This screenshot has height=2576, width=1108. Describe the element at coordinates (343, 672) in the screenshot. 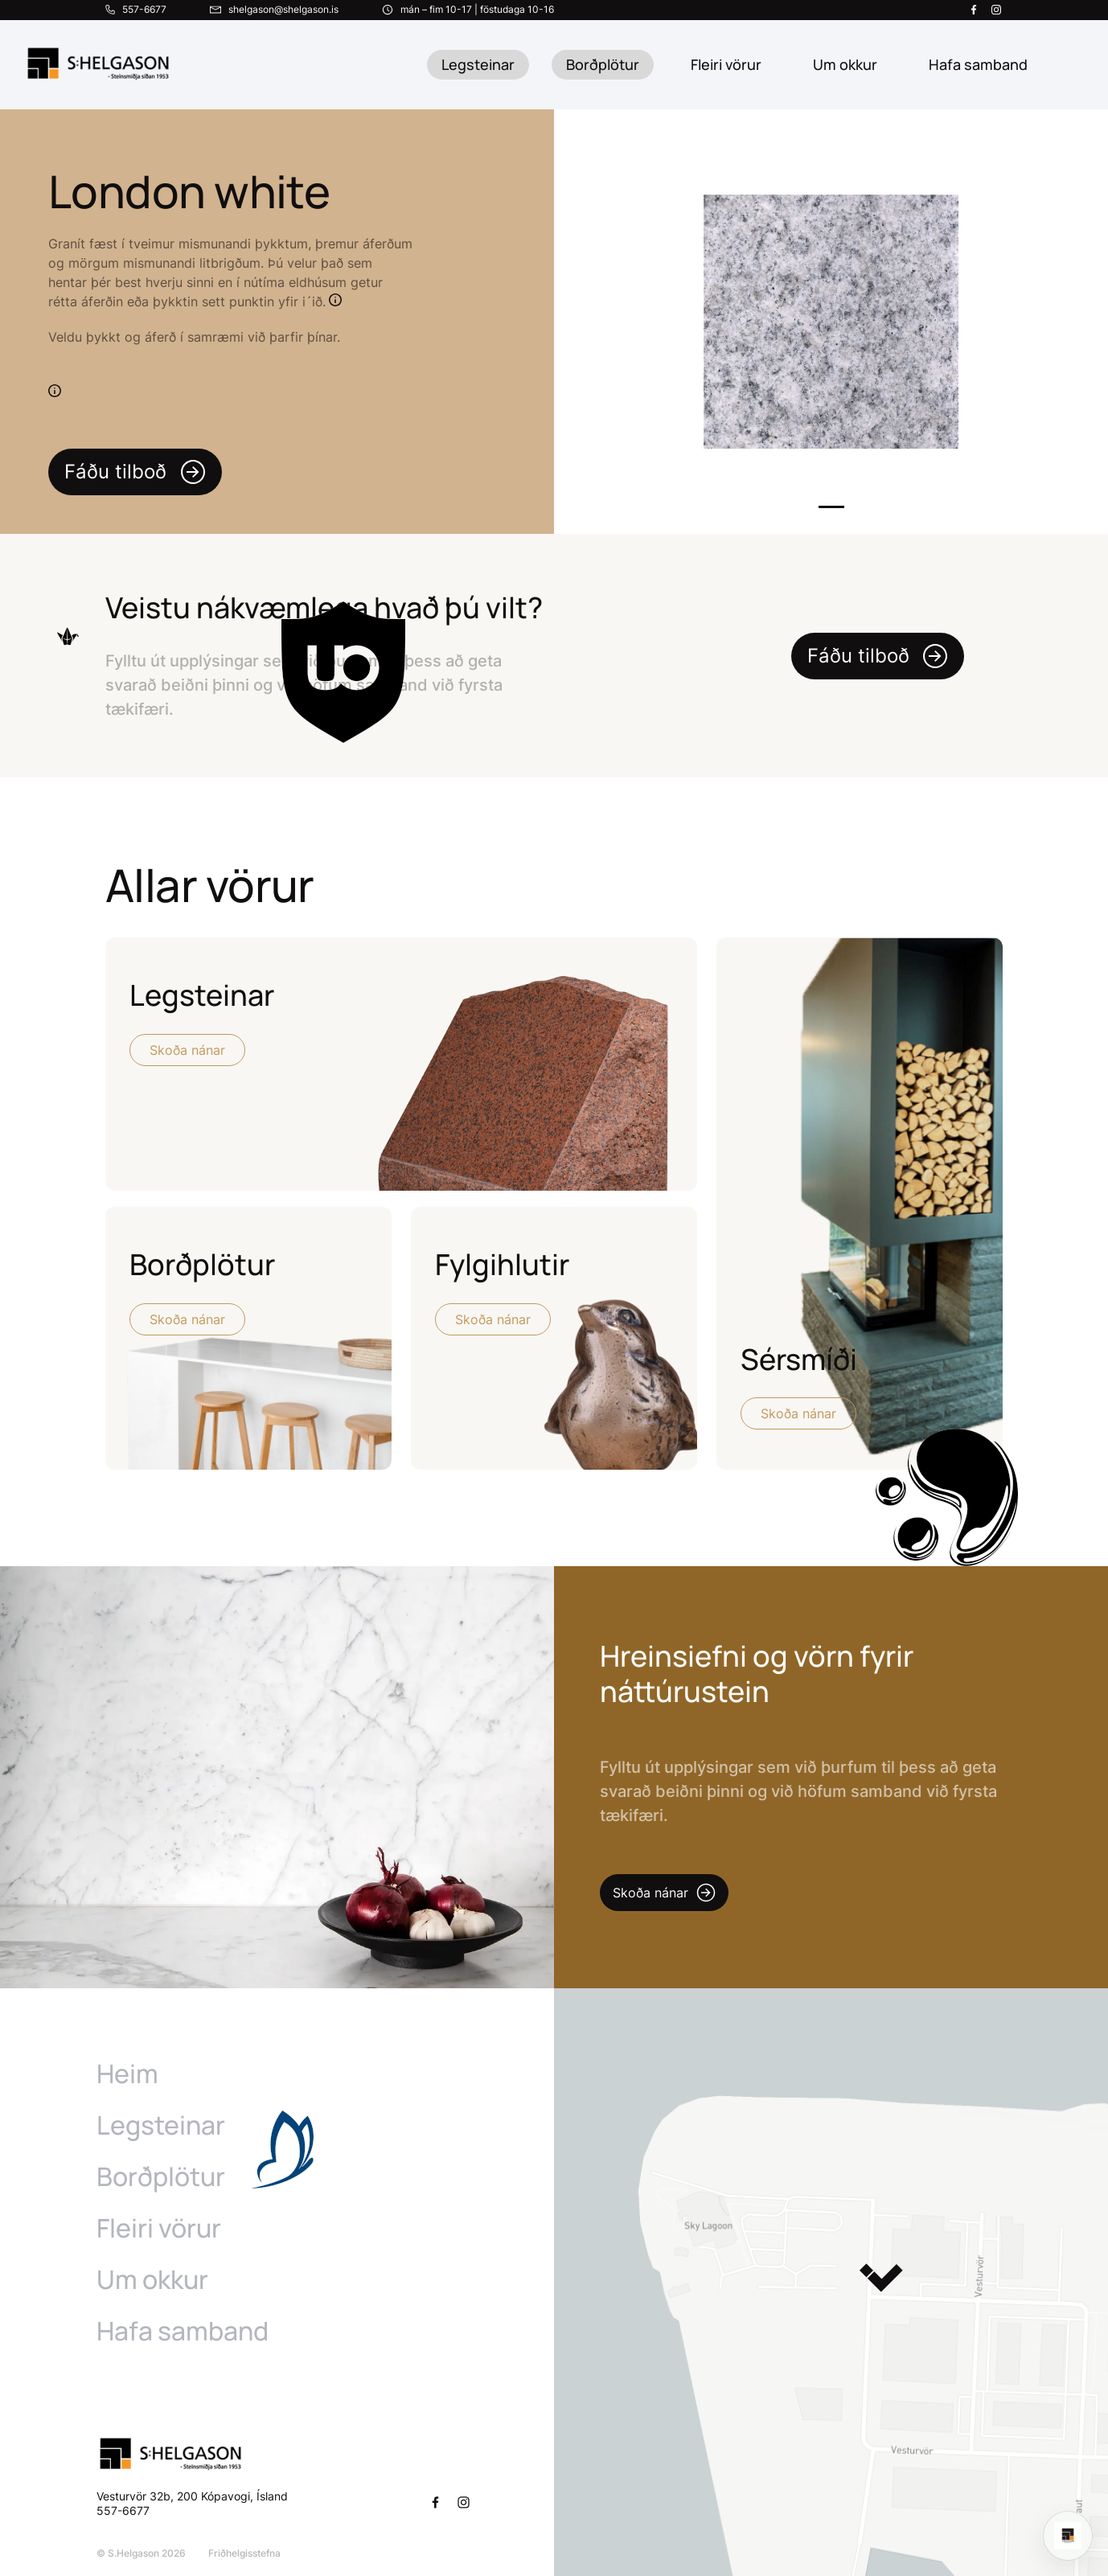

I see `uBlock Origin browser extension logo` at that location.